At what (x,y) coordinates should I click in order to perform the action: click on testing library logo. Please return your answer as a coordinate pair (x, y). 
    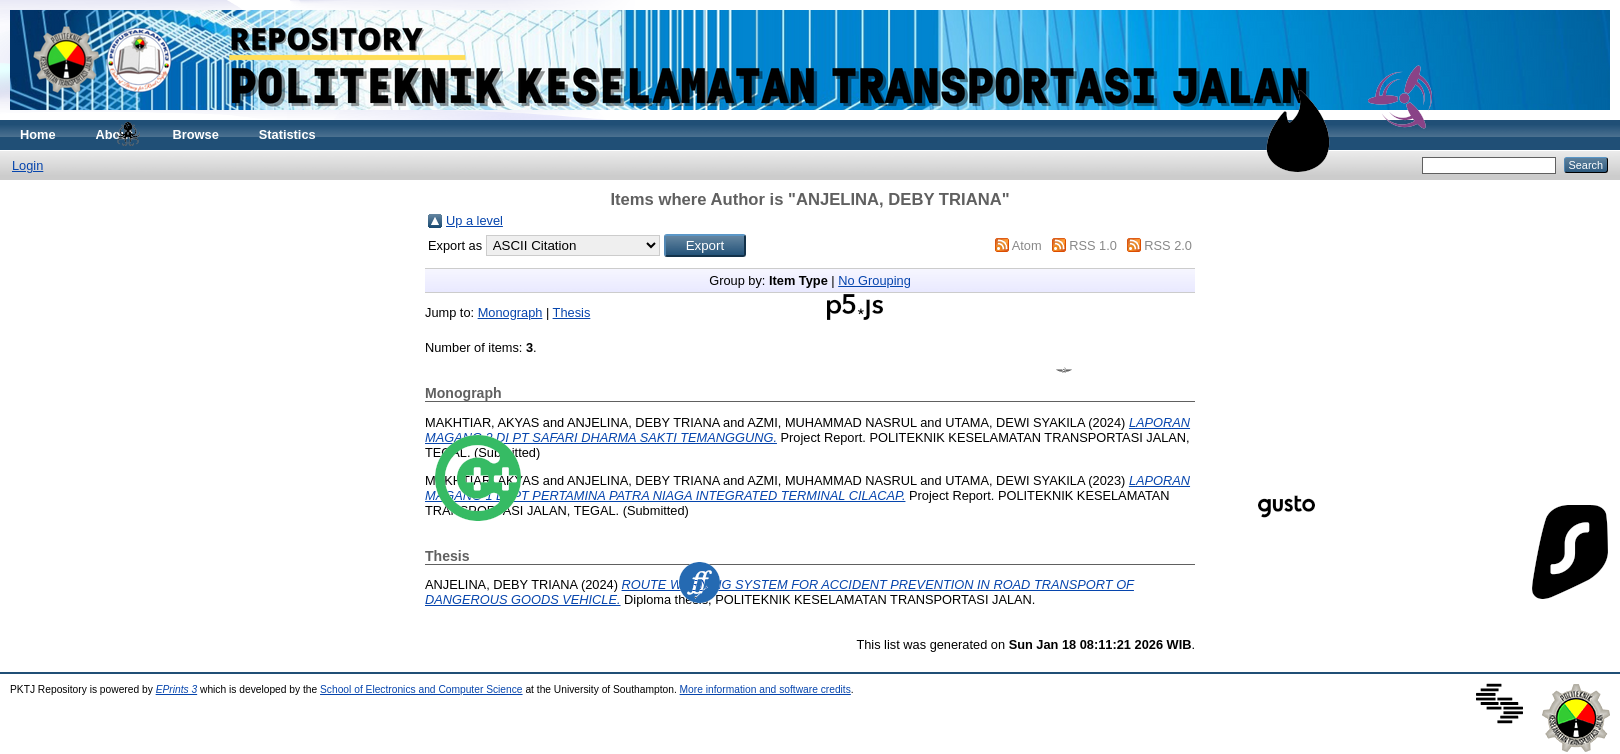
    Looking at the image, I should click on (128, 134).